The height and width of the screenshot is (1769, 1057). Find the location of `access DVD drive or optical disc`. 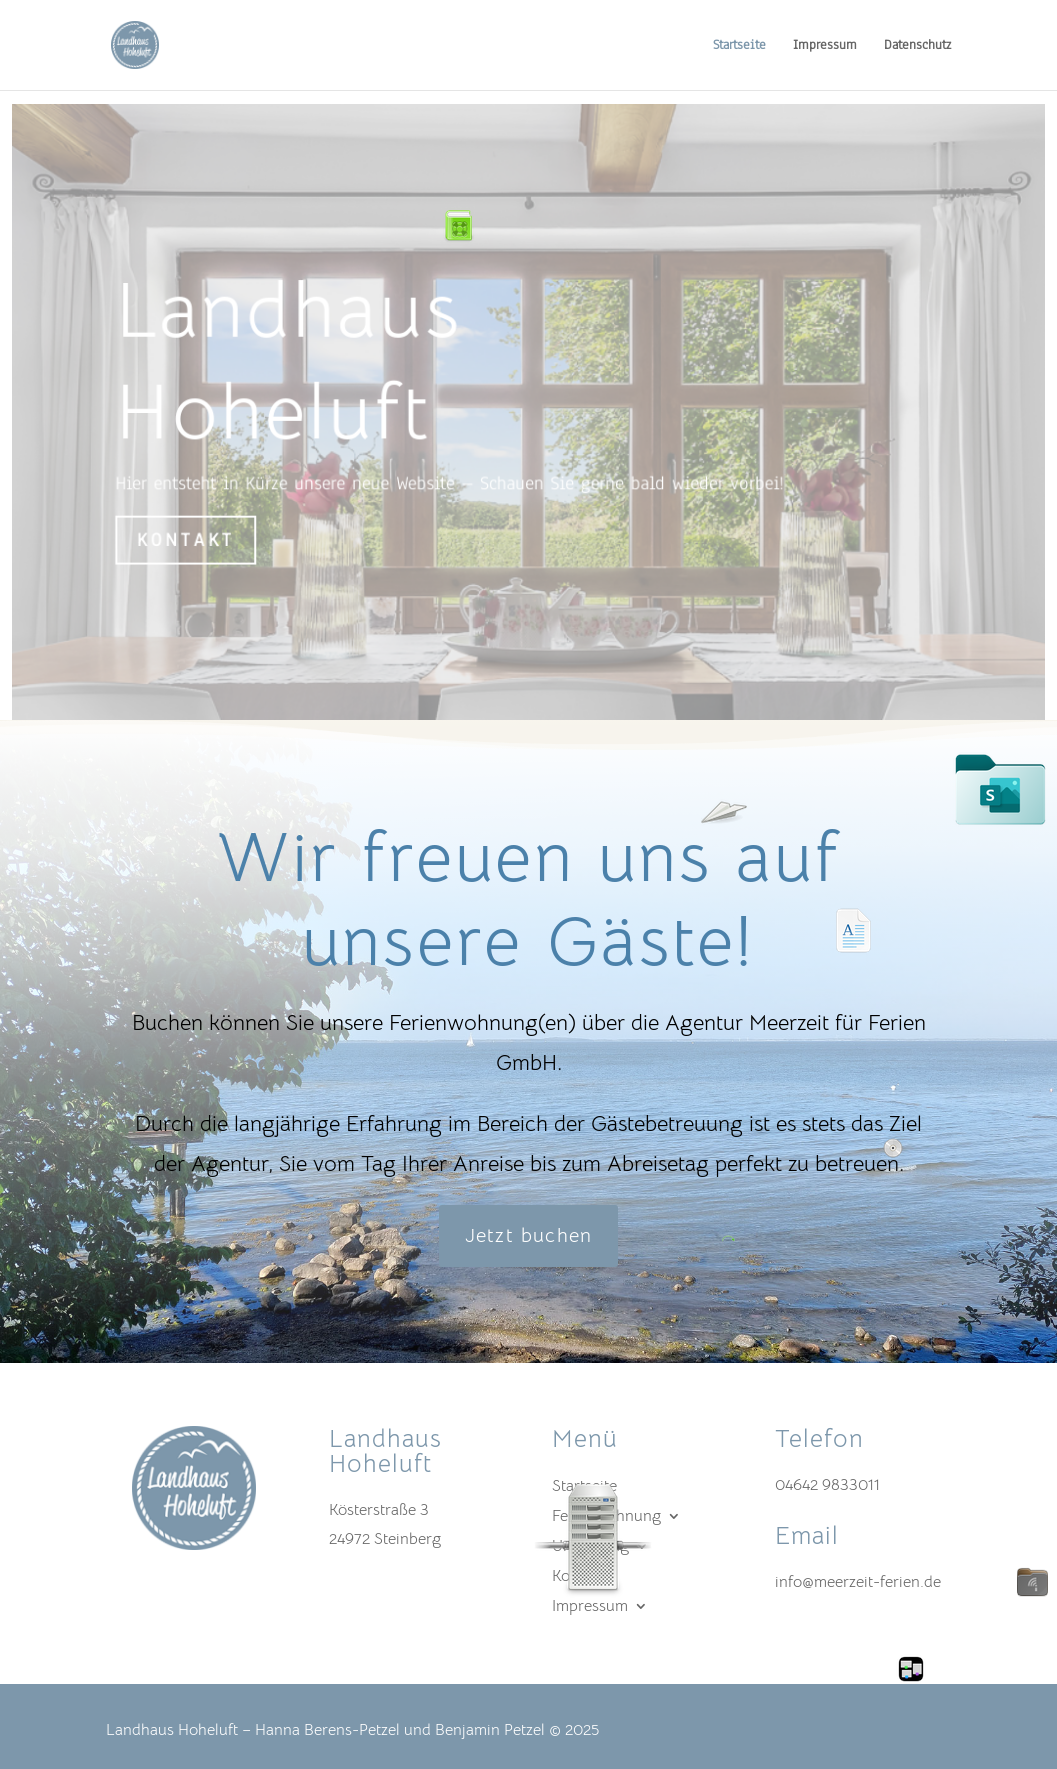

access DVD drive or optical disc is located at coordinates (893, 1148).